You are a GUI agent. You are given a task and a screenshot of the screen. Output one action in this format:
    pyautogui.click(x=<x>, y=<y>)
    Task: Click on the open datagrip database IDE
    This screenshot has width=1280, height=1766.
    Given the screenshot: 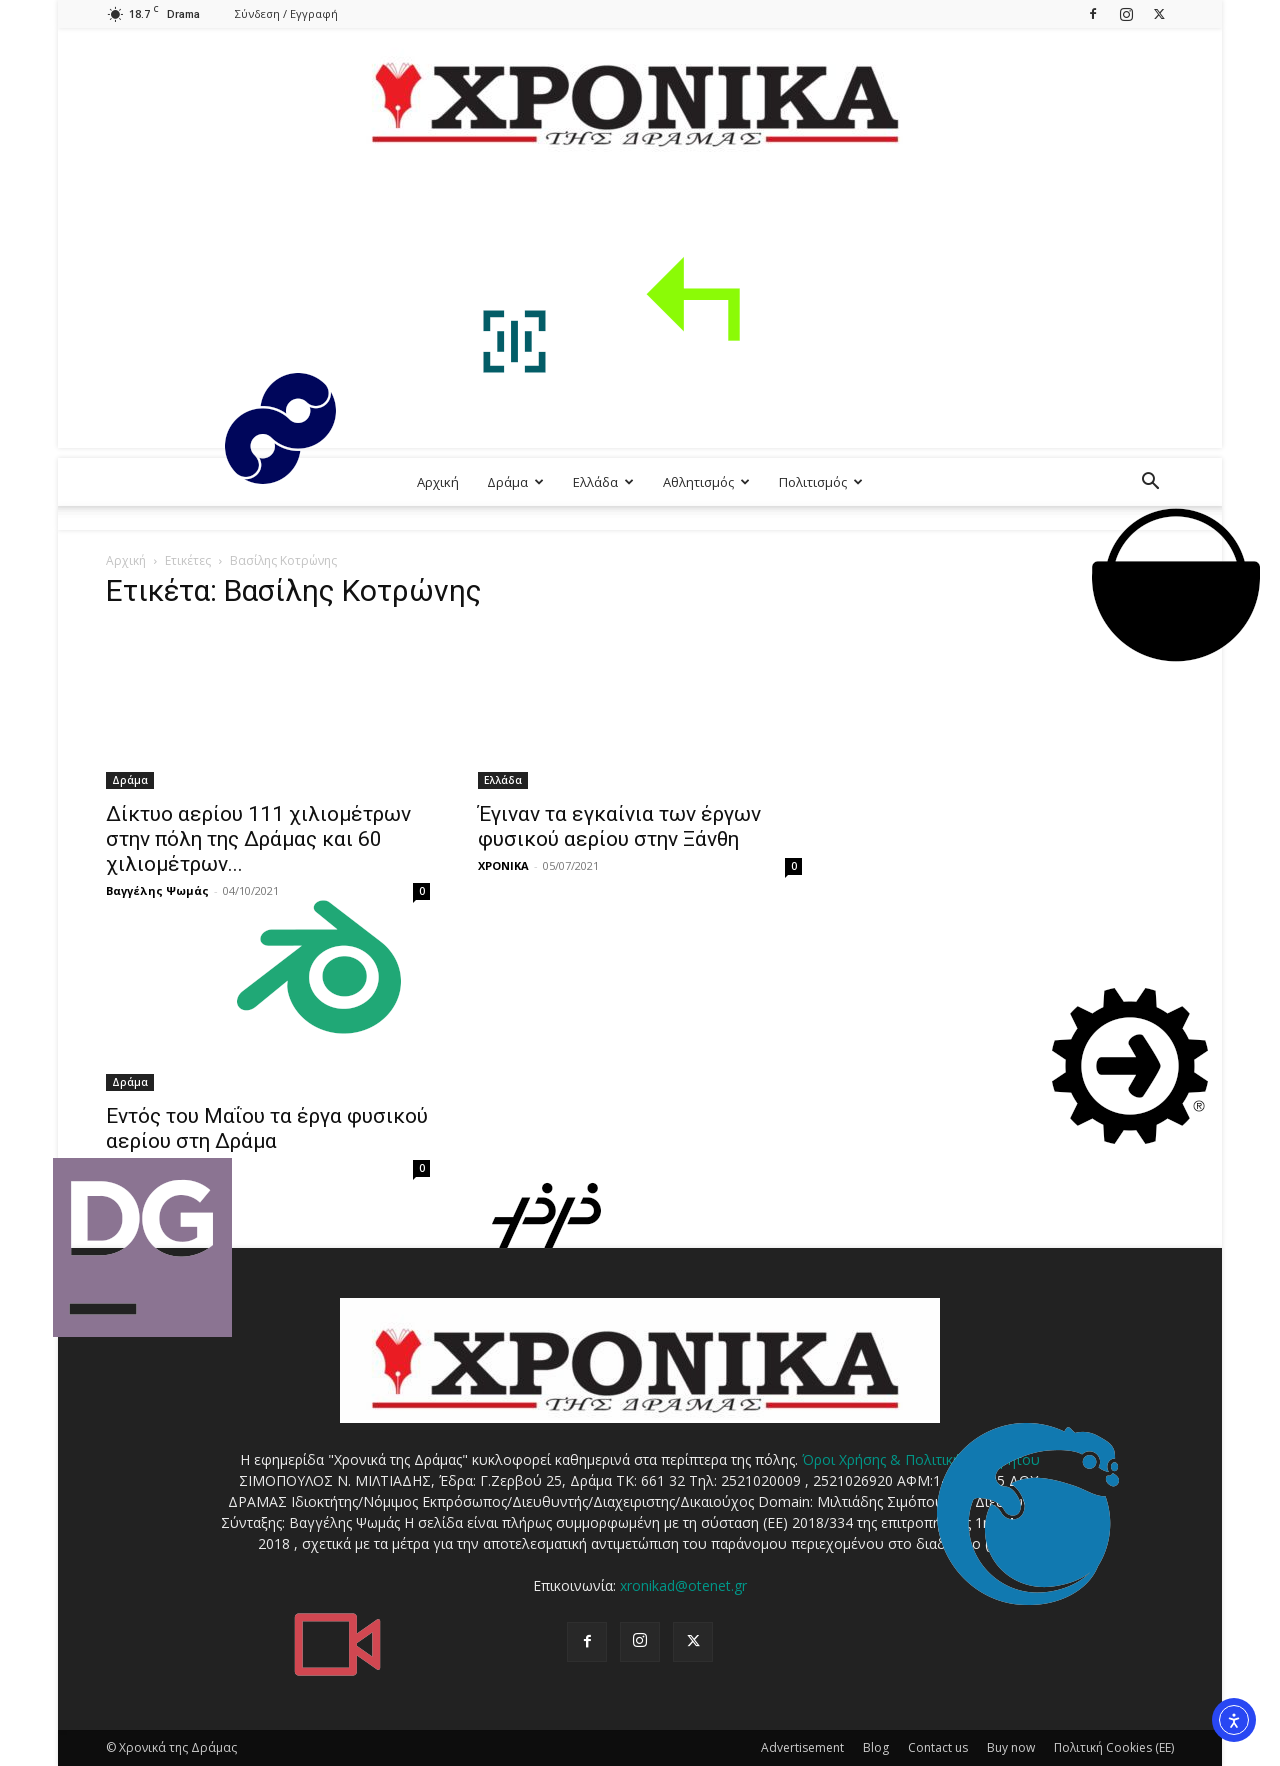 What is the action you would take?
    pyautogui.click(x=142, y=1247)
    